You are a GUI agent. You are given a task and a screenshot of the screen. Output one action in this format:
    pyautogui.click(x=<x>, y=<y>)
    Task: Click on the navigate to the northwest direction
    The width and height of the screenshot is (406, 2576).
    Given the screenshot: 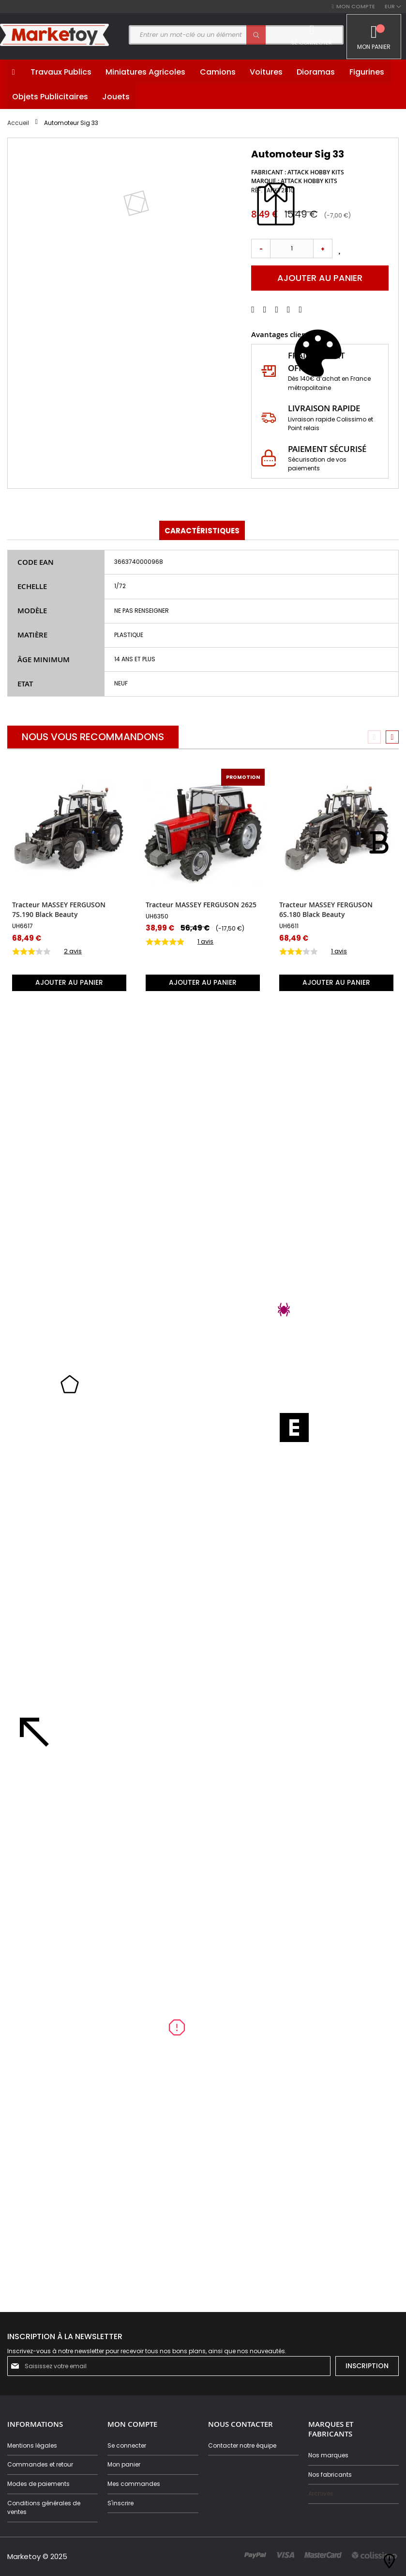 What is the action you would take?
    pyautogui.click(x=33, y=1731)
    